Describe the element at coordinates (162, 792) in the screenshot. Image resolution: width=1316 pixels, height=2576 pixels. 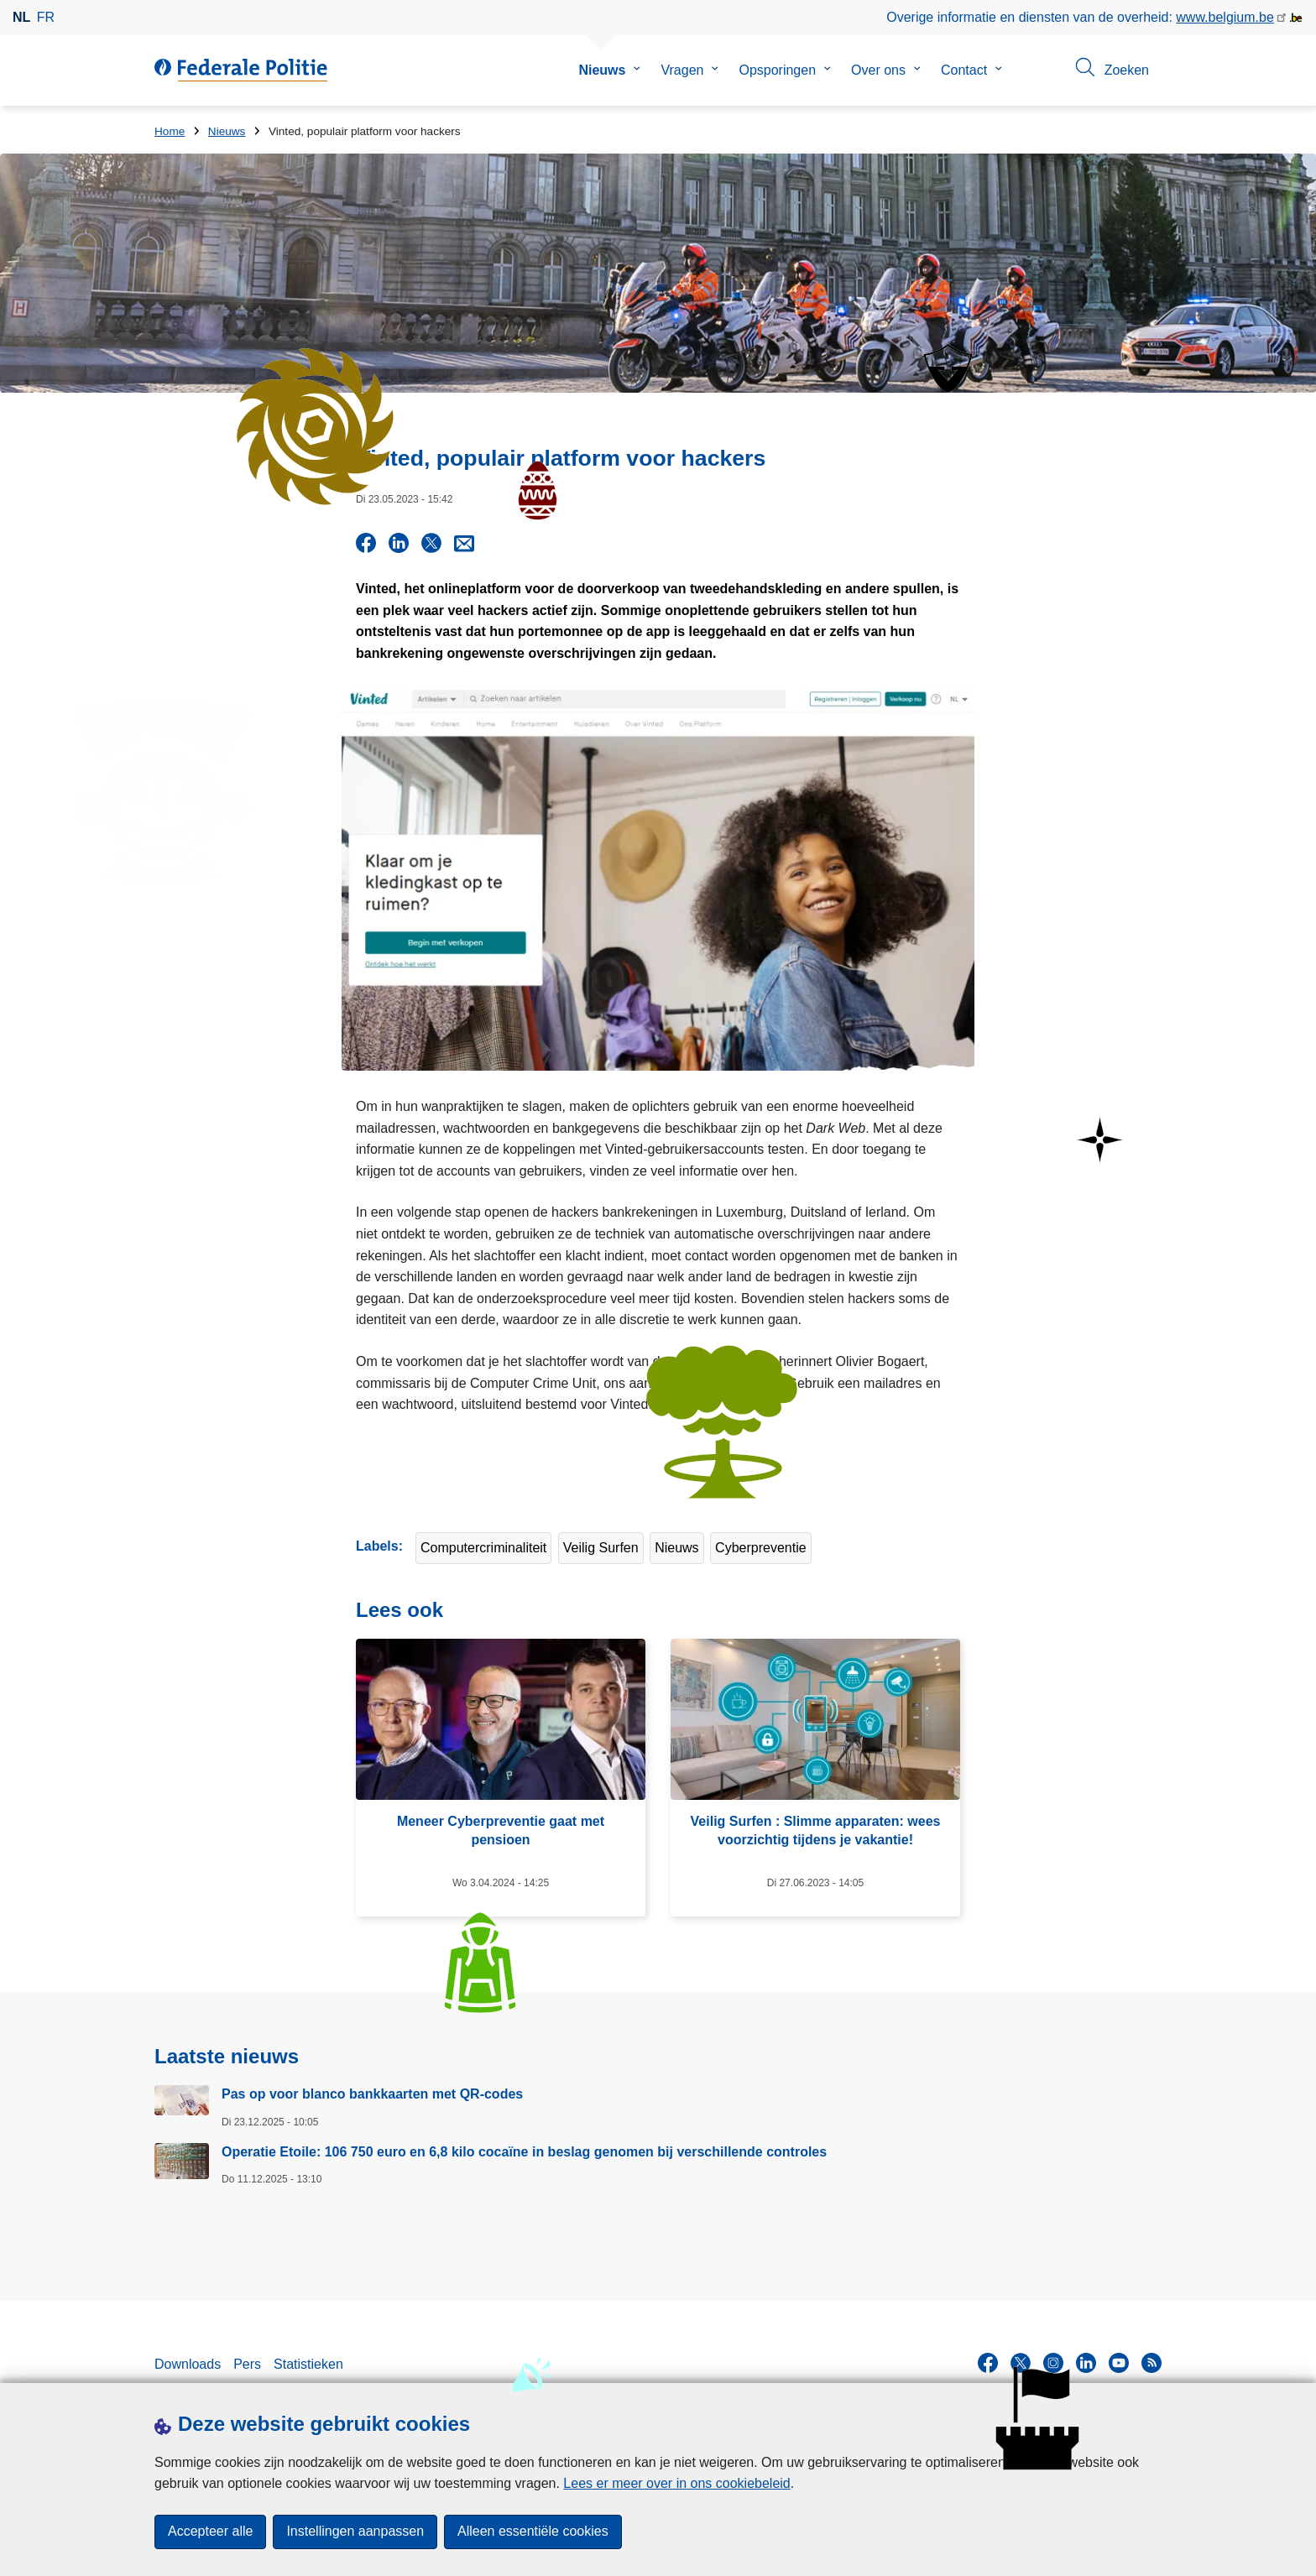
I see `decorative tribal or aztec-themed game badge` at that location.